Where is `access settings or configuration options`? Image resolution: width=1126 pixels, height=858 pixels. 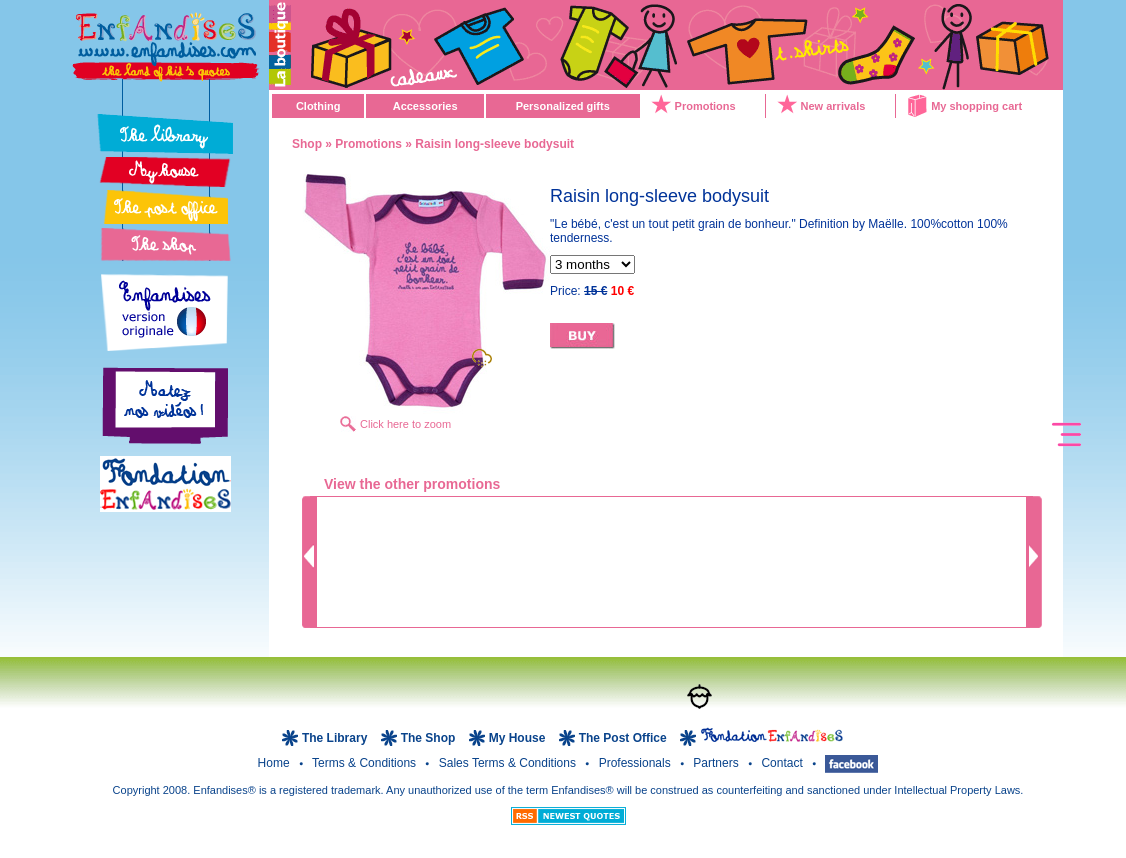 access settings or configuration options is located at coordinates (699, 696).